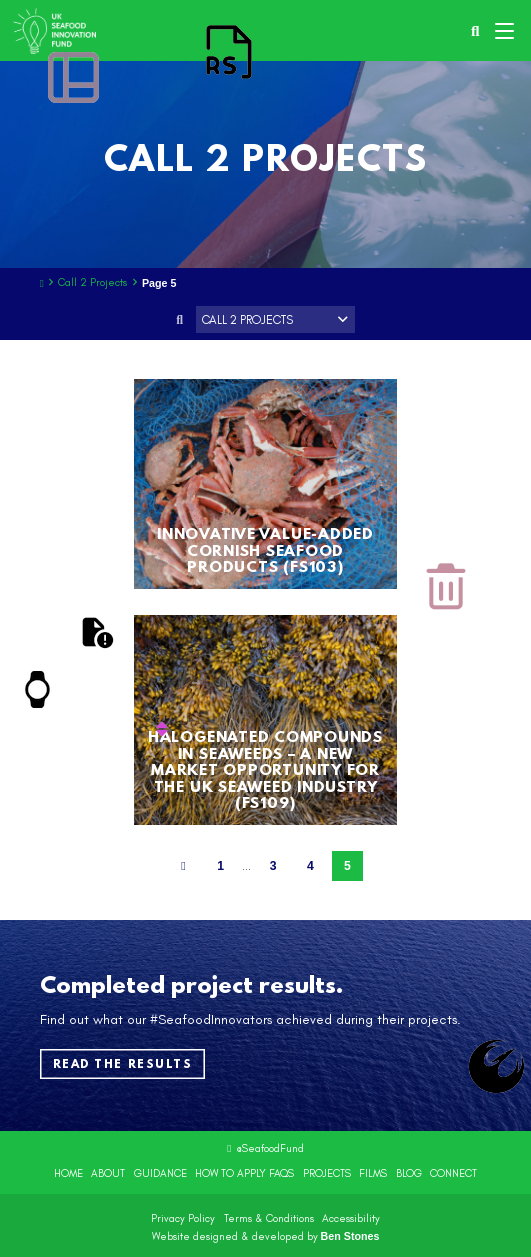 The height and width of the screenshot is (1257, 531). Describe the element at coordinates (446, 587) in the screenshot. I see `delete selected item` at that location.